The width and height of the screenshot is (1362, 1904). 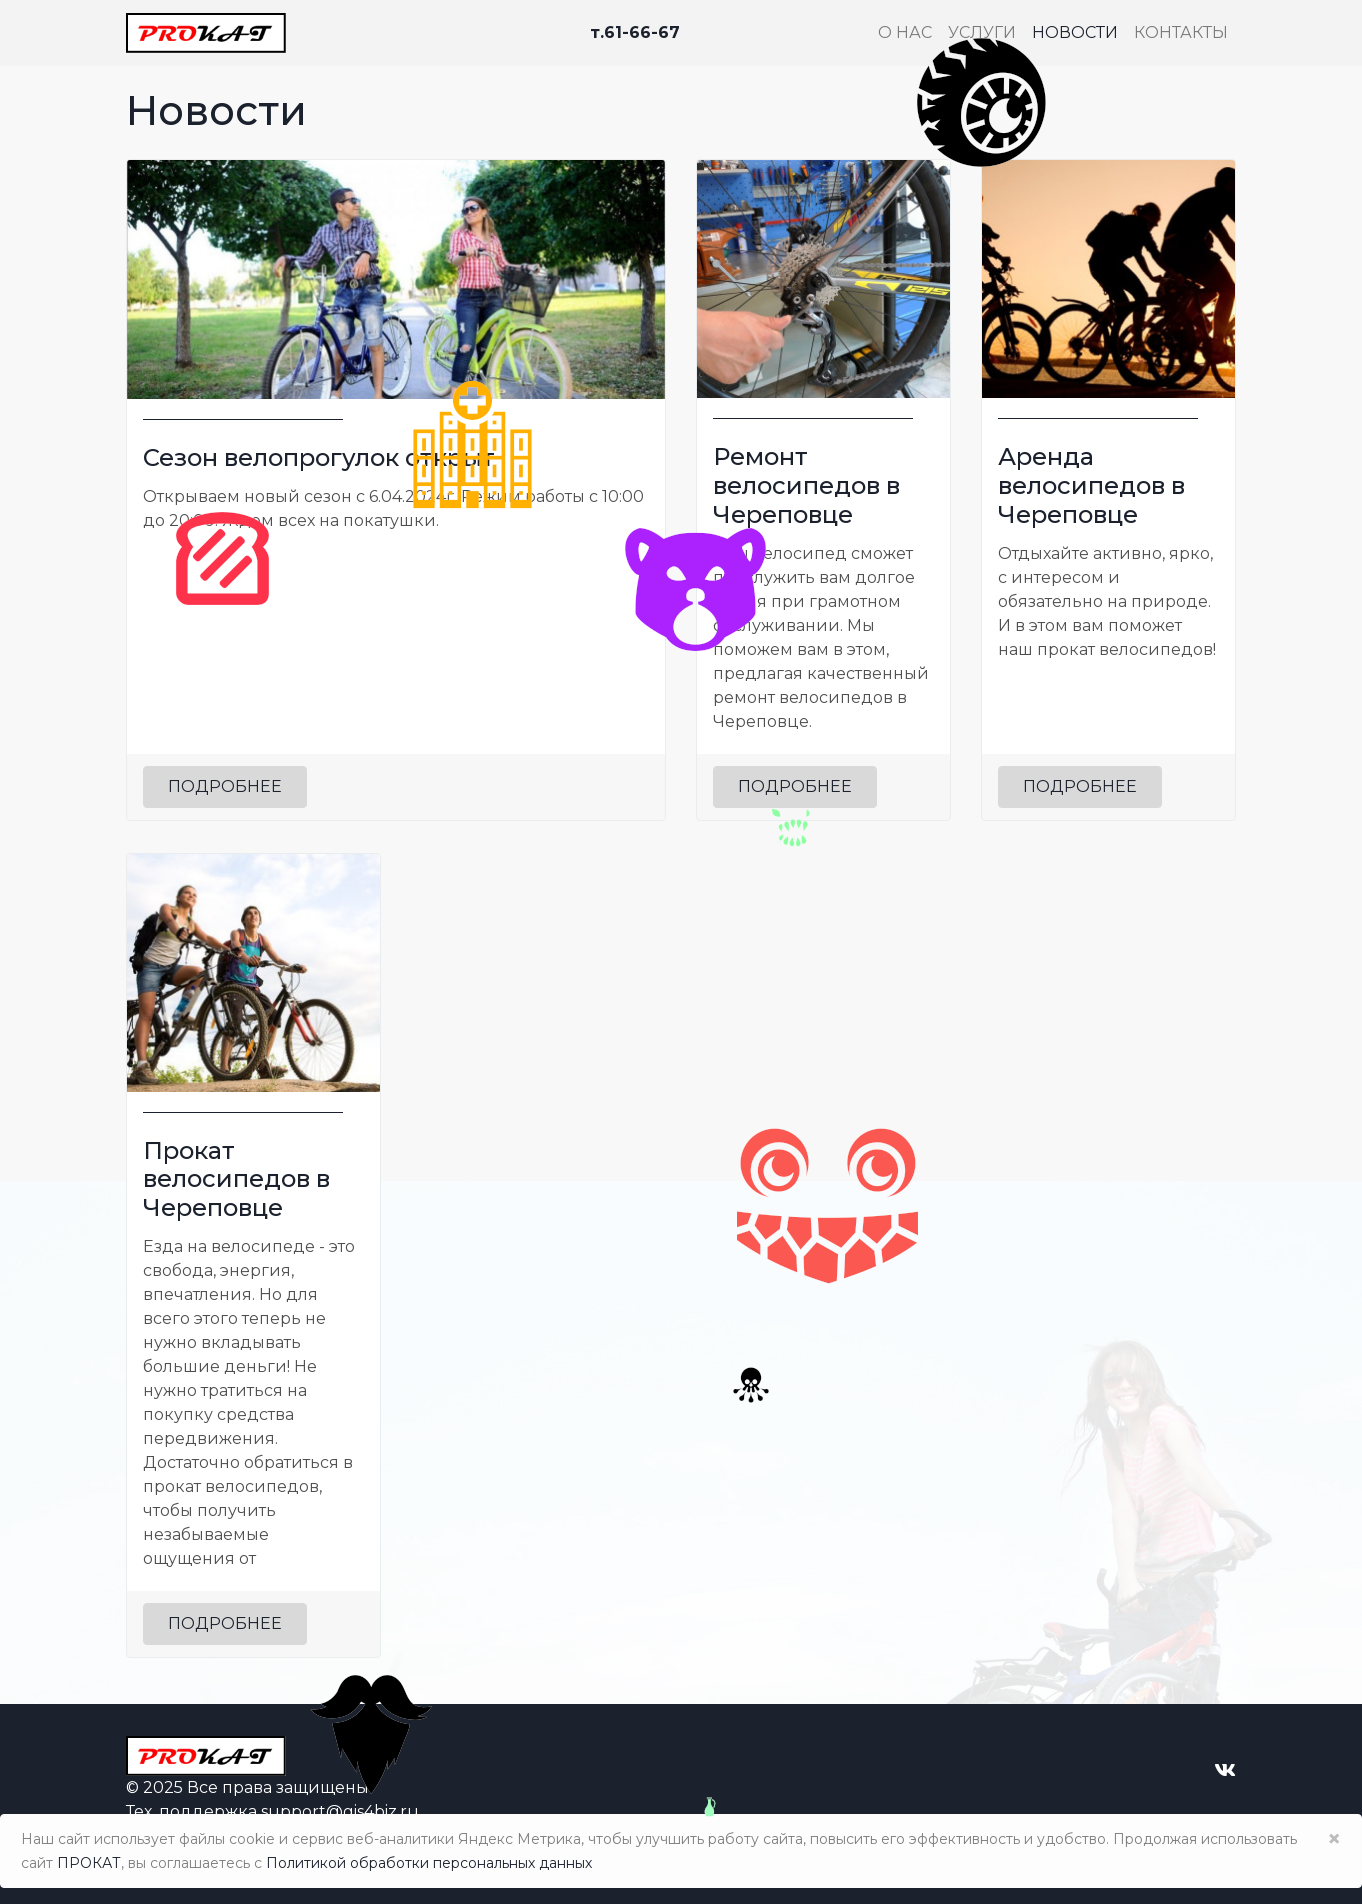 I want to click on select a jug or pitcher item in game inventory, so click(x=710, y=1807).